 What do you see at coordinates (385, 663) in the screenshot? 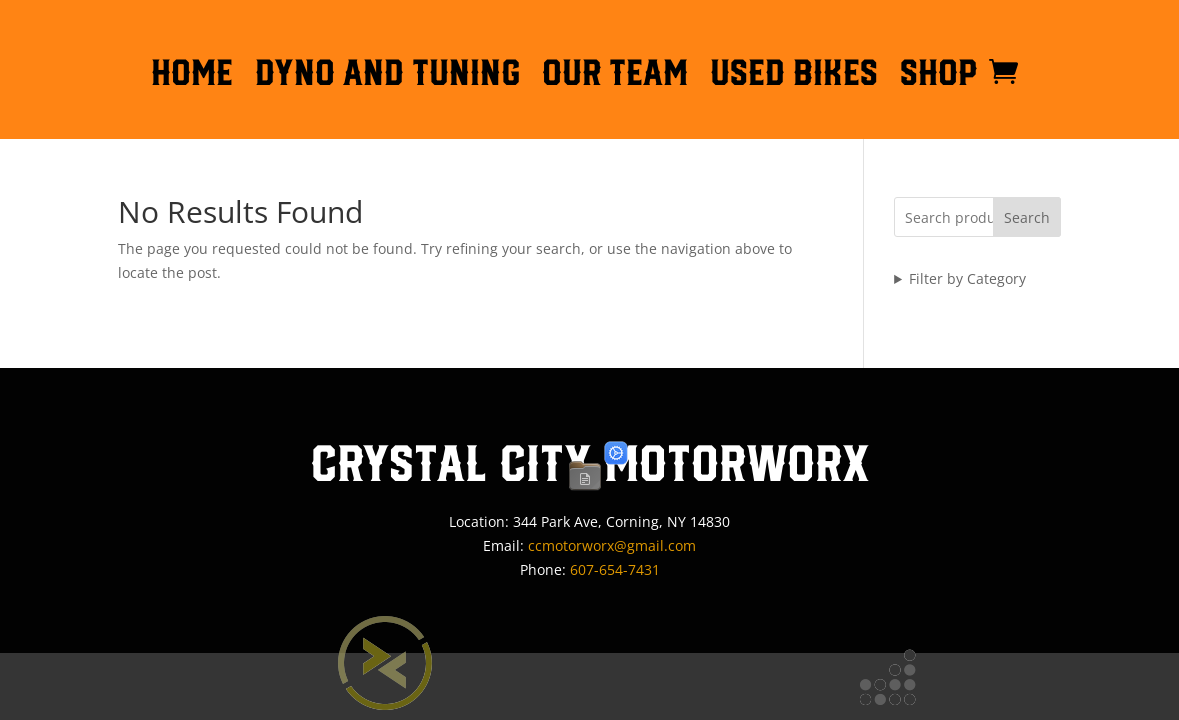
I see `open remmina remote desktop client` at bounding box center [385, 663].